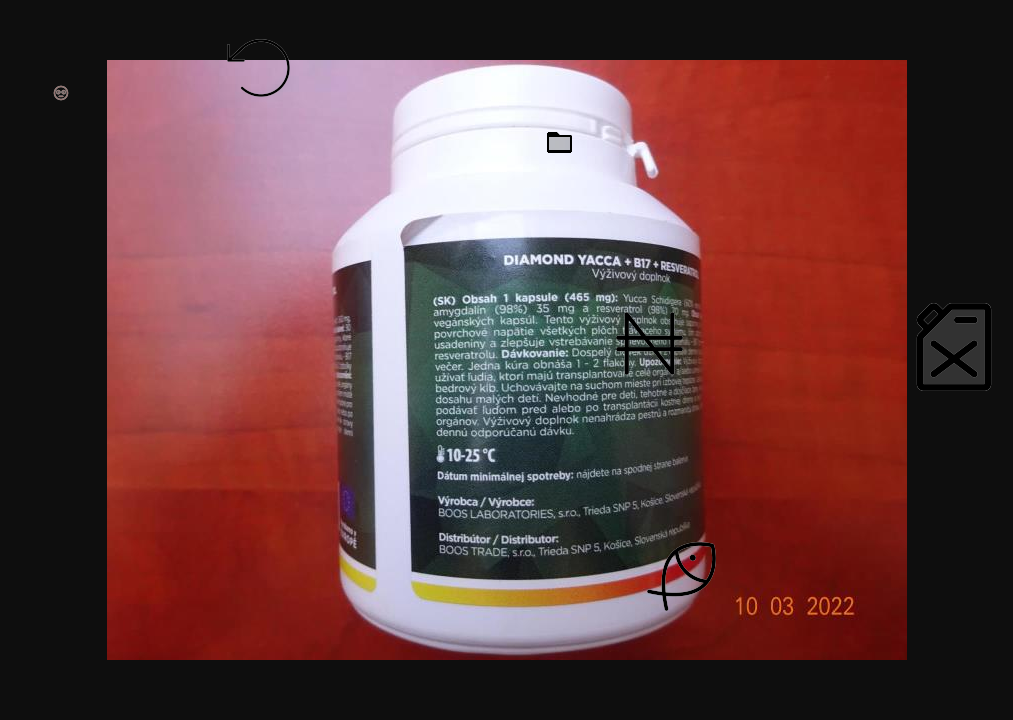  I want to click on indicates fuel or gas-related settings, so click(954, 347).